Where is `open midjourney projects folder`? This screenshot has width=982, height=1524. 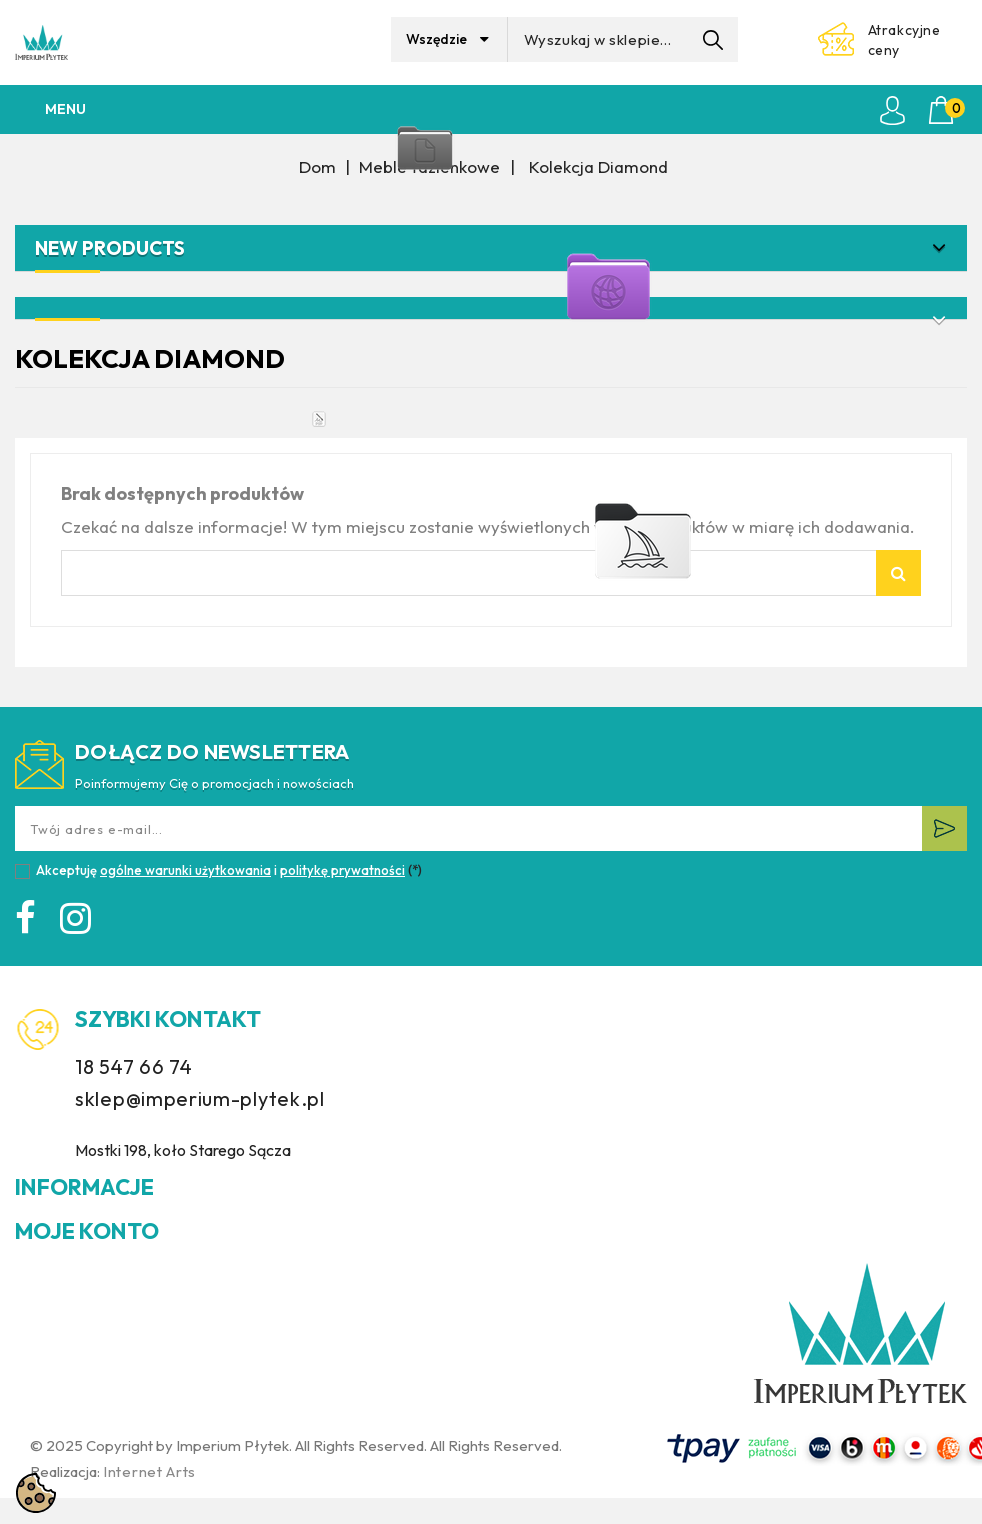 open midjourney projects folder is located at coordinates (642, 543).